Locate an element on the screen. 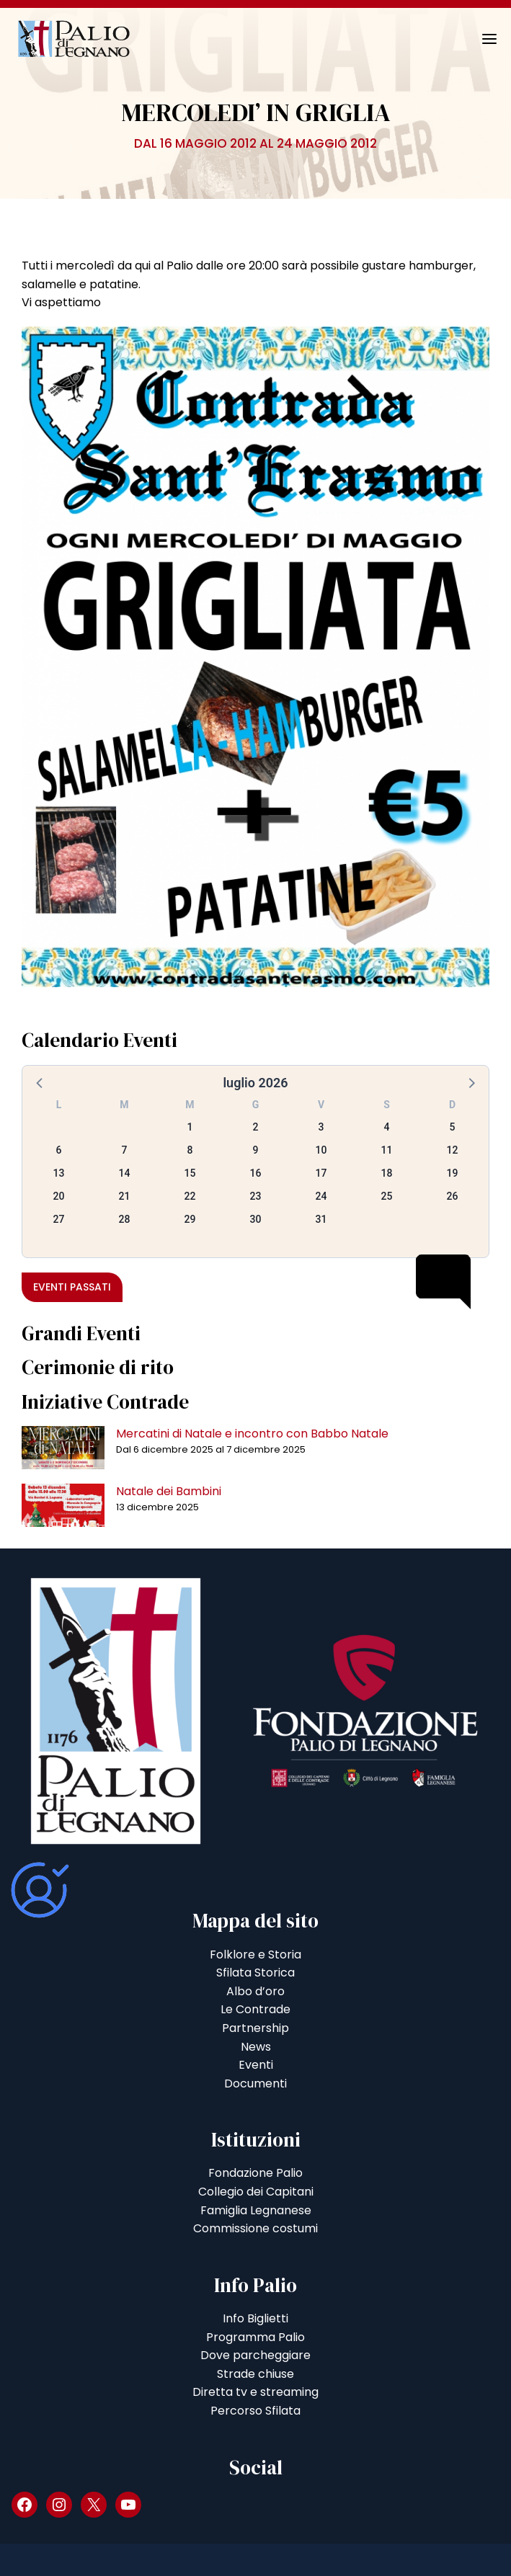 Image resolution: width=511 pixels, height=2576 pixels. open comments section is located at coordinates (443, 1282).